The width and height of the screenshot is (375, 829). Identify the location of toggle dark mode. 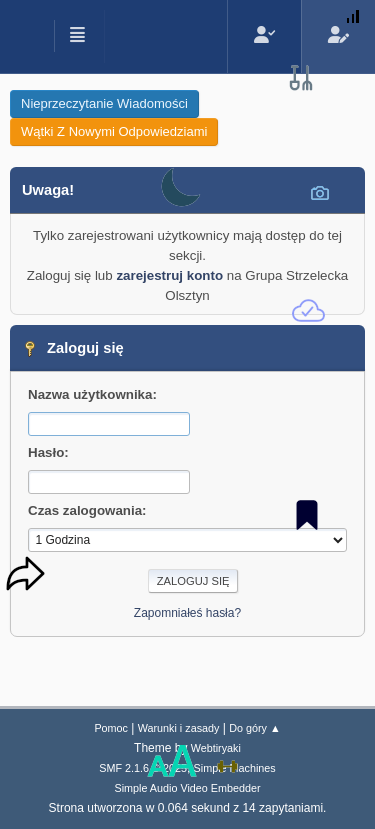
(181, 187).